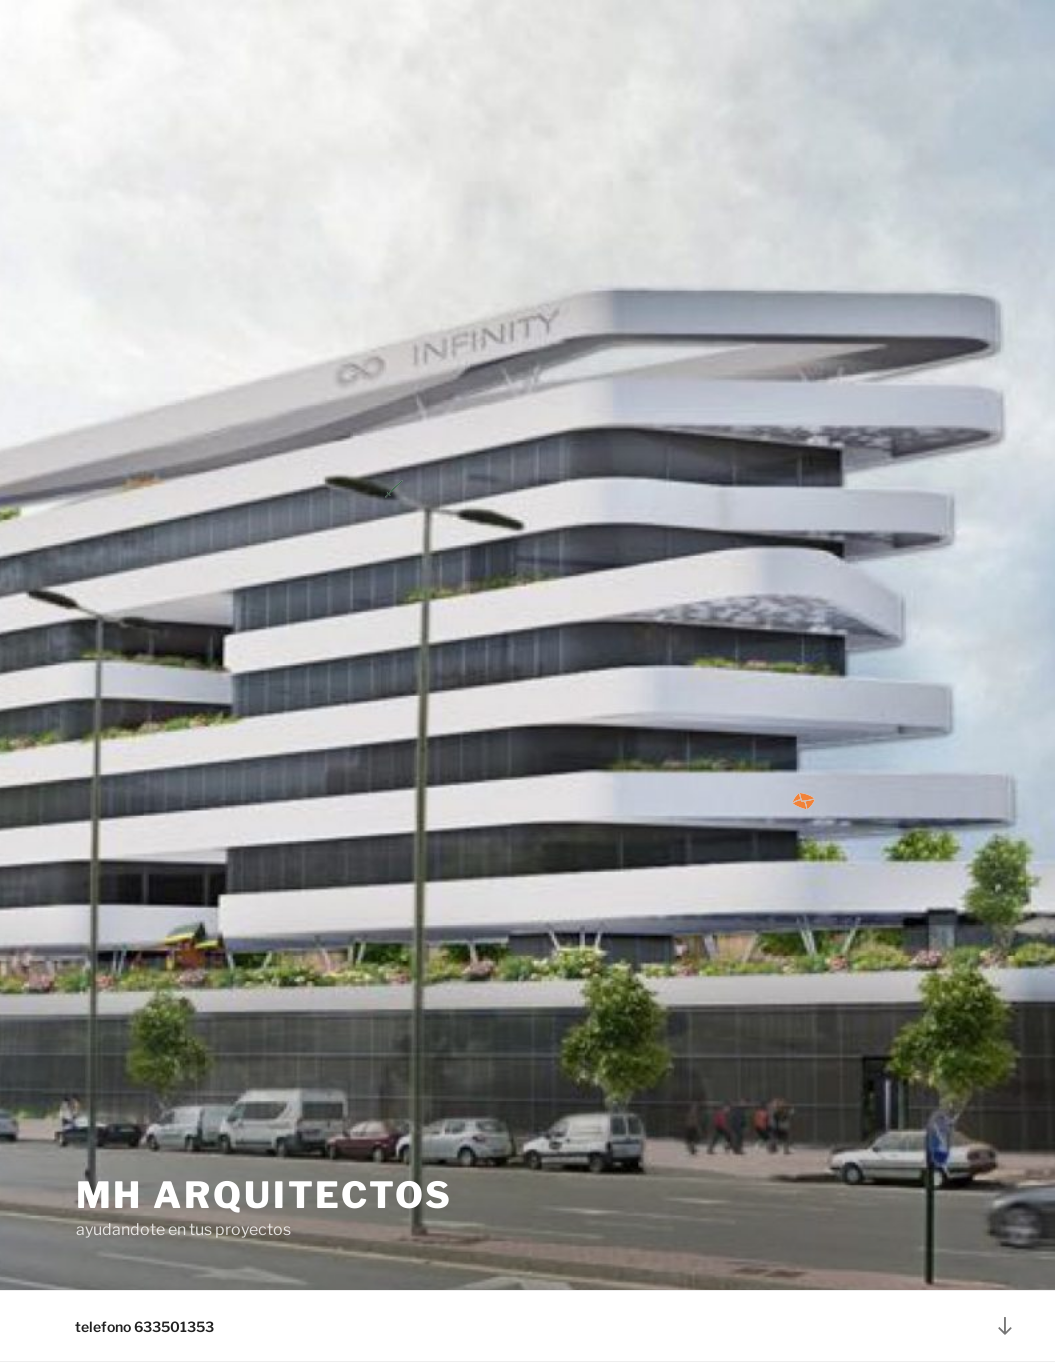 The height and width of the screenshot is (1362, 1055). What do you see at coordinates (803, 801) in the screenshot?
I see `open your inbox or messages` at bounding box center [803, 801].